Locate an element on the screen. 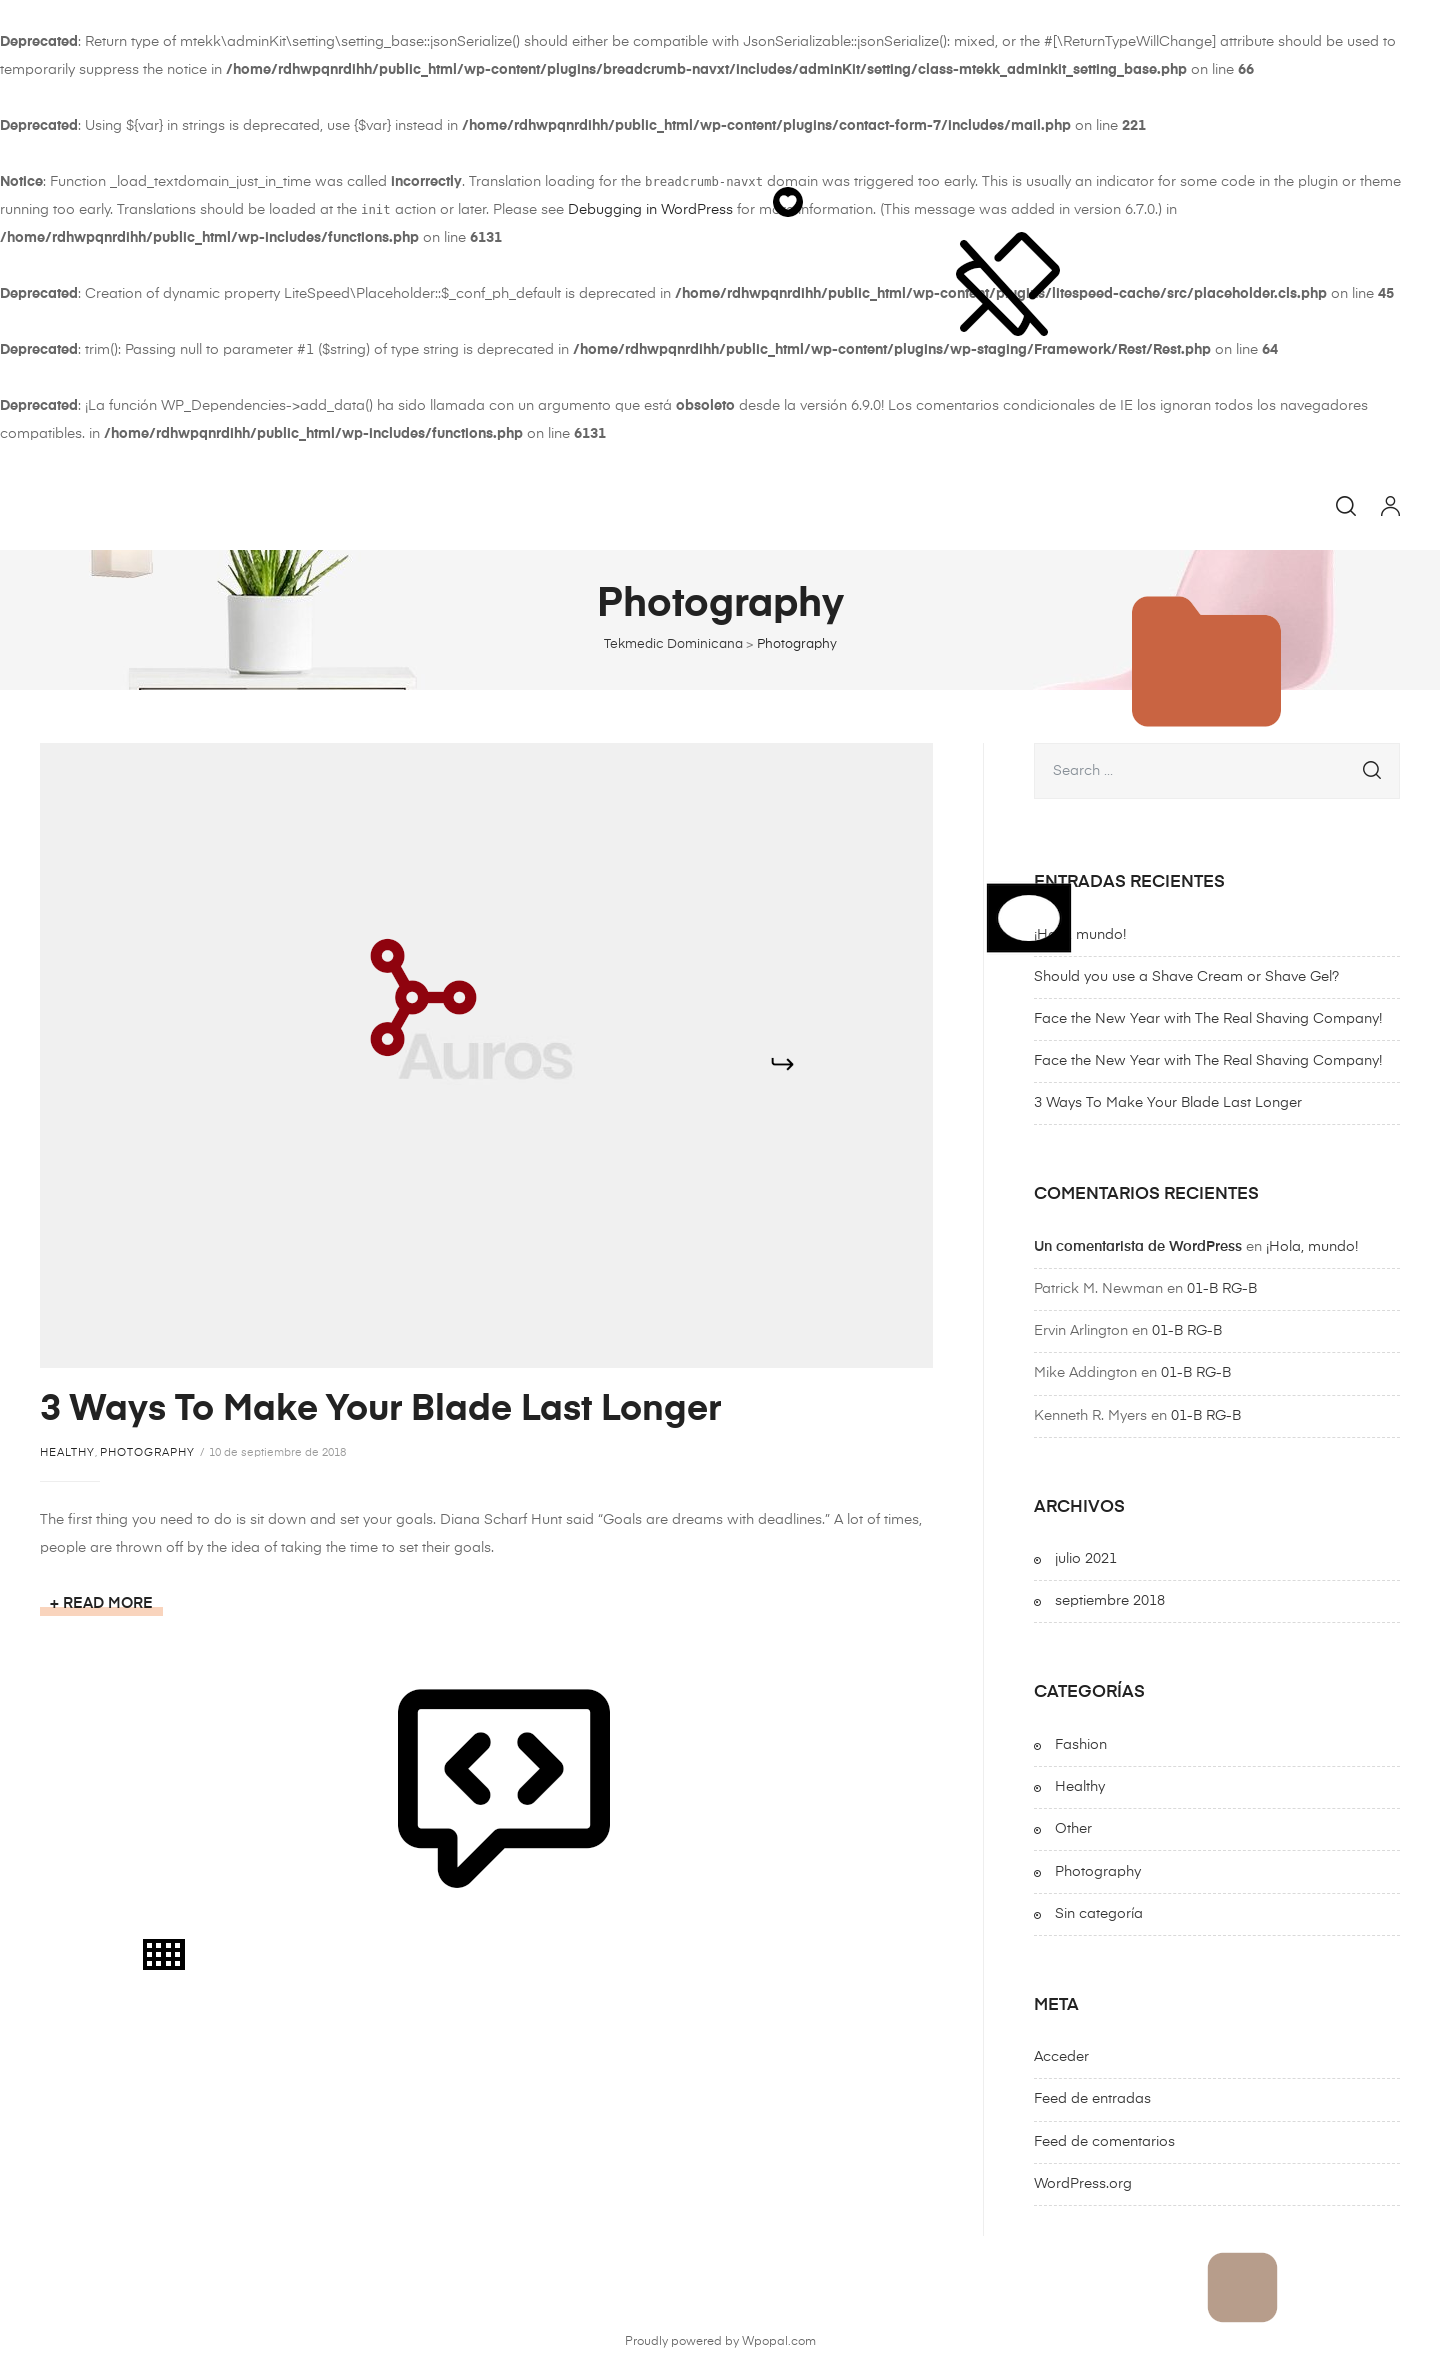 This screenshot has width=1440, height=2367. stop media playback is located at coordinates (1242, 2287).